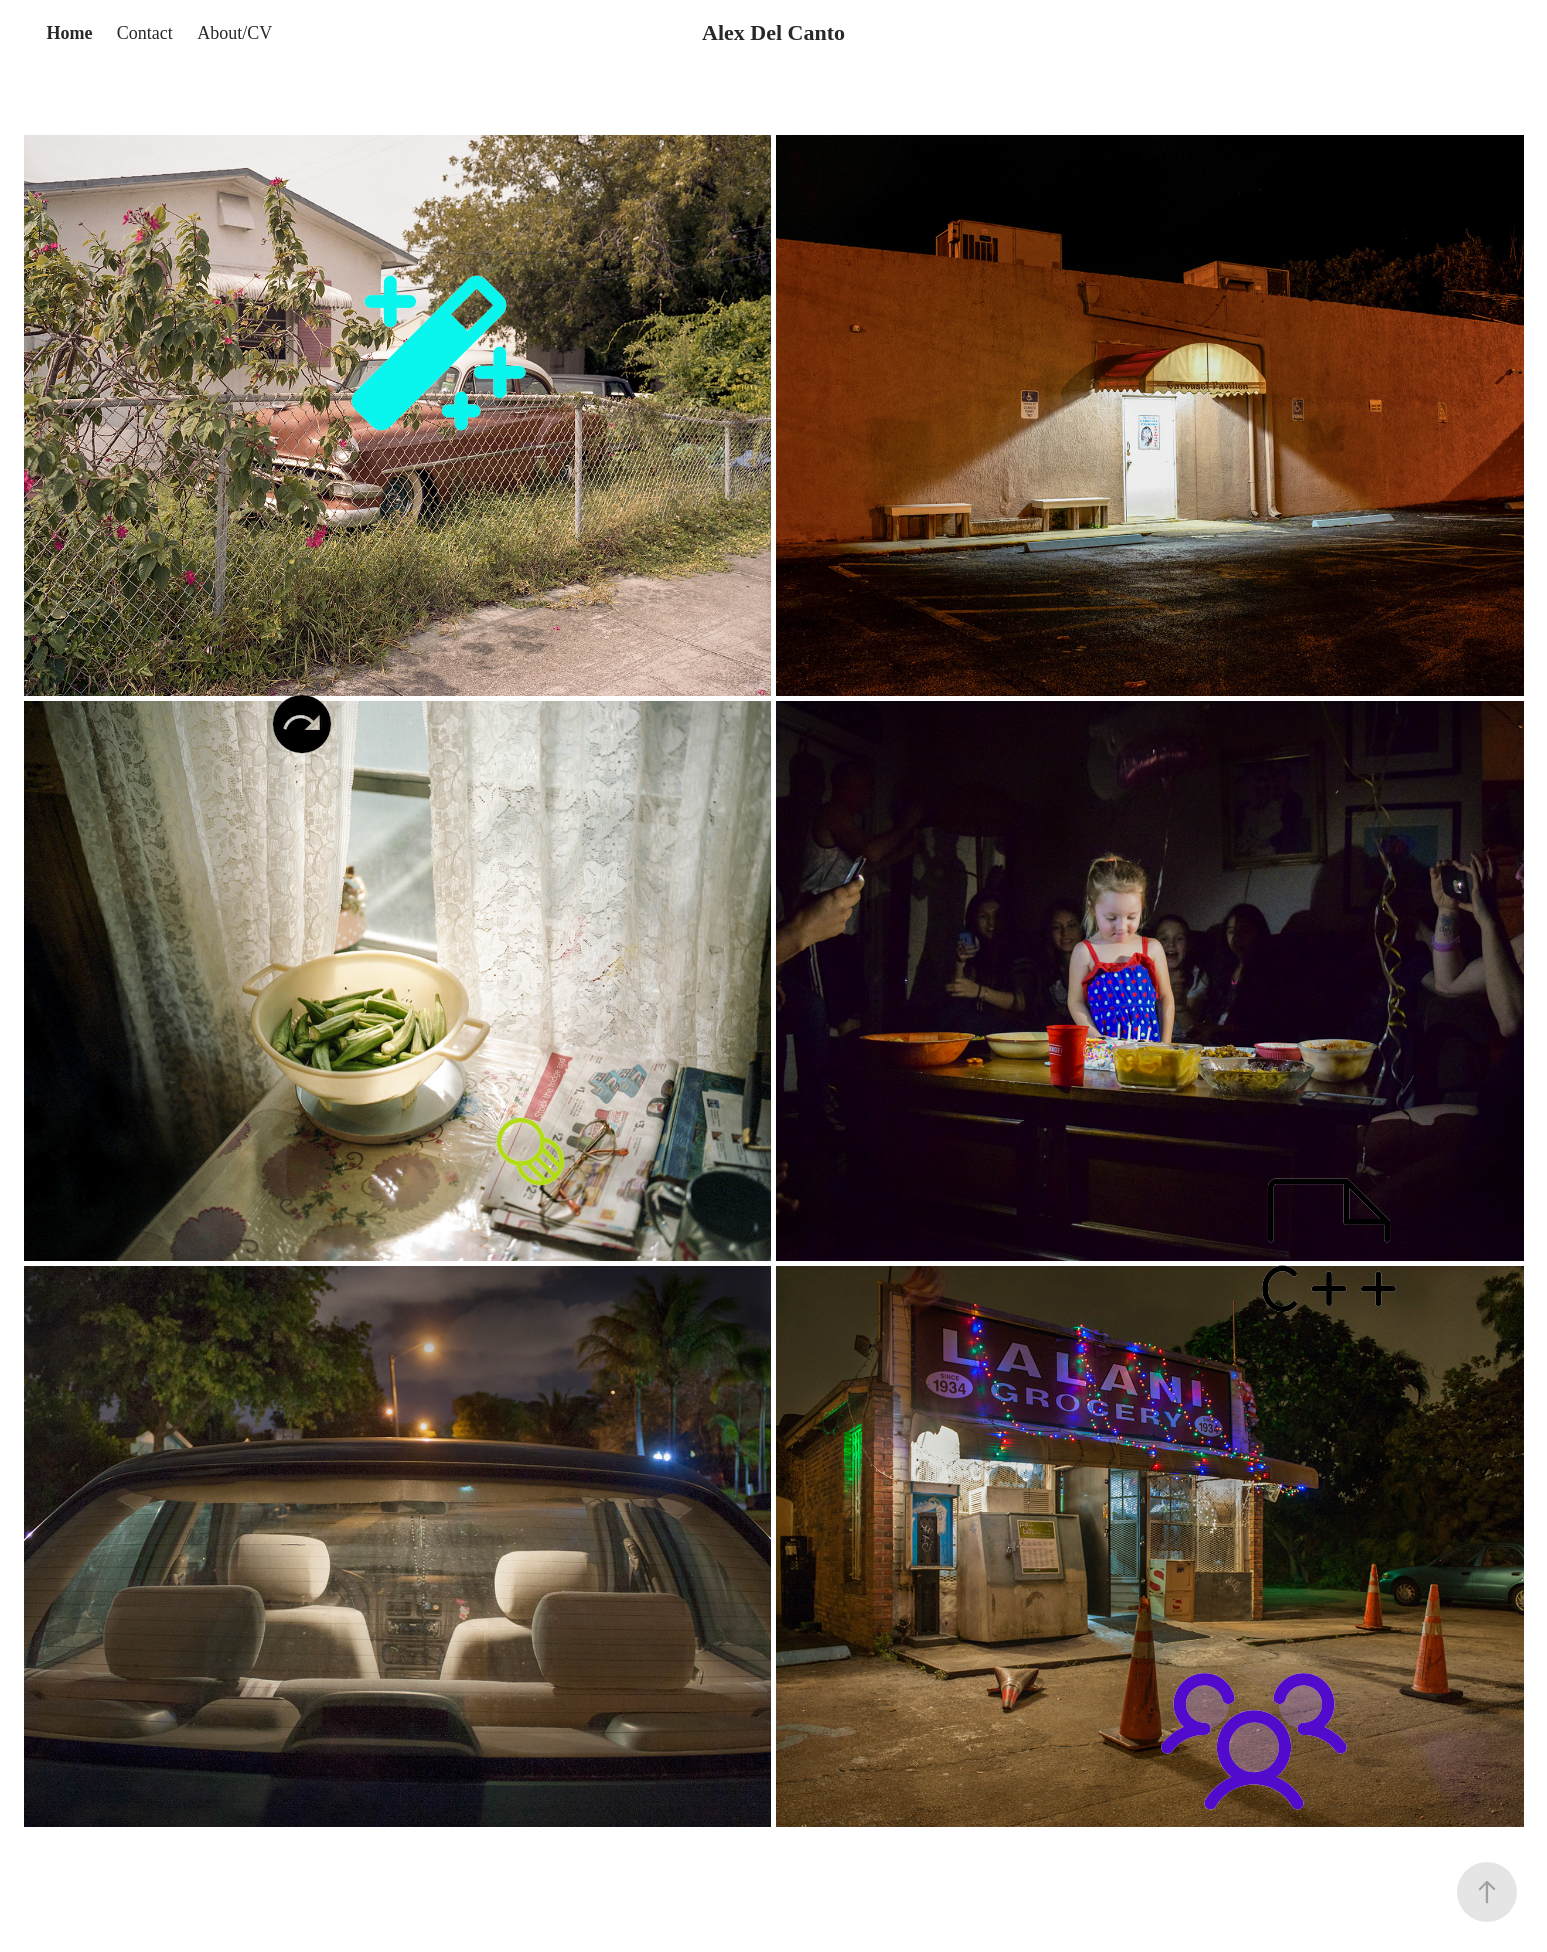 This screenshot has height=1952, width=1547. I want to click on subtract one shape from another, so click(530, 1151).